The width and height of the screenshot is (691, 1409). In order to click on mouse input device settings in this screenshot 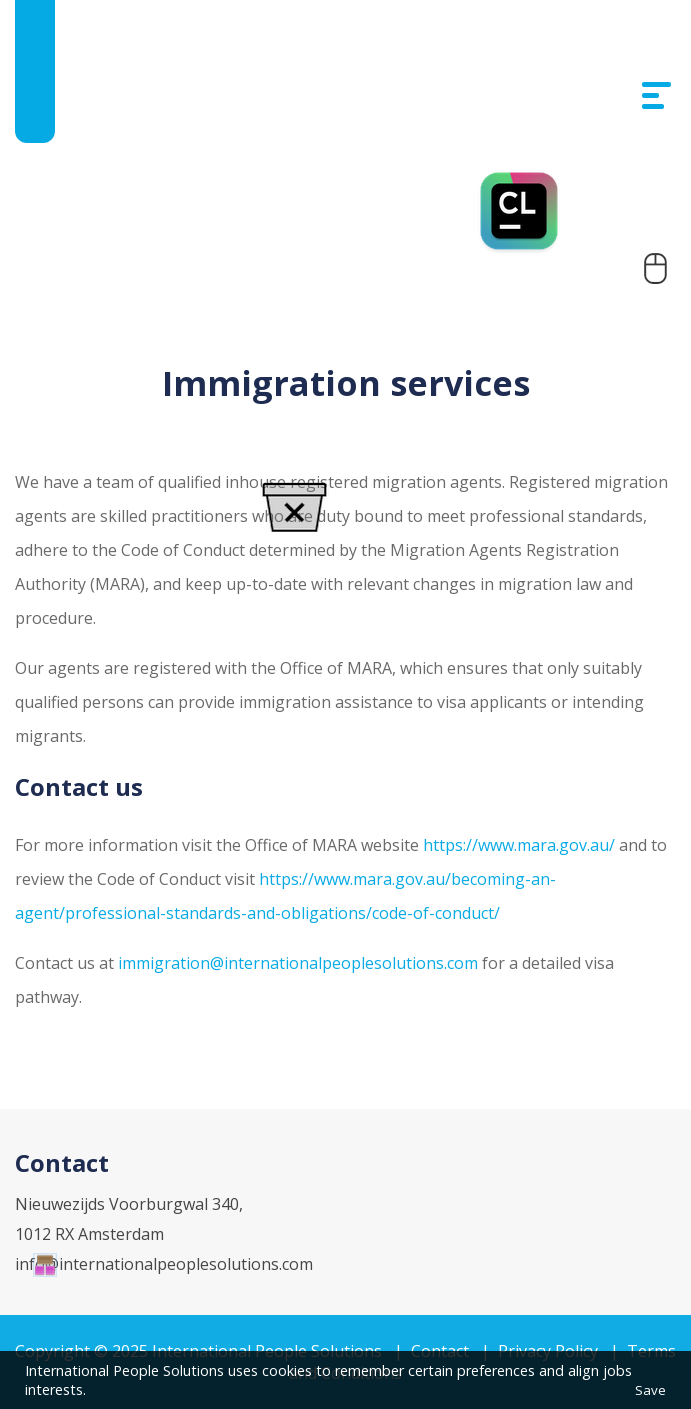, I will do `click(656, 267)`.